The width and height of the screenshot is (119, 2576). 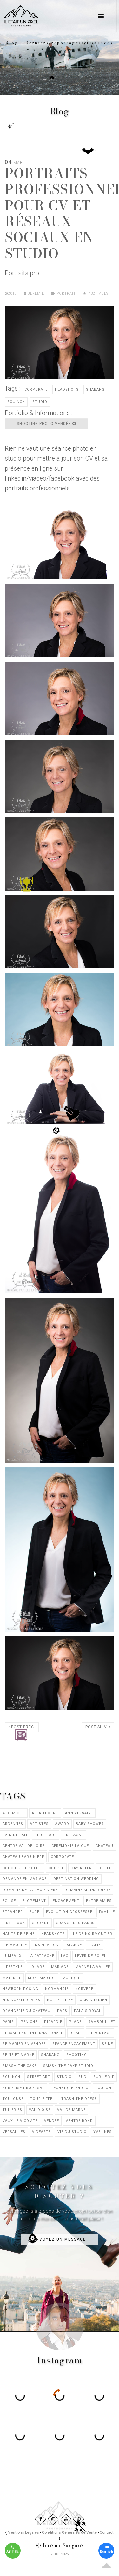 I want to click on access secure storage or vault, so click(x=21, y=1735).